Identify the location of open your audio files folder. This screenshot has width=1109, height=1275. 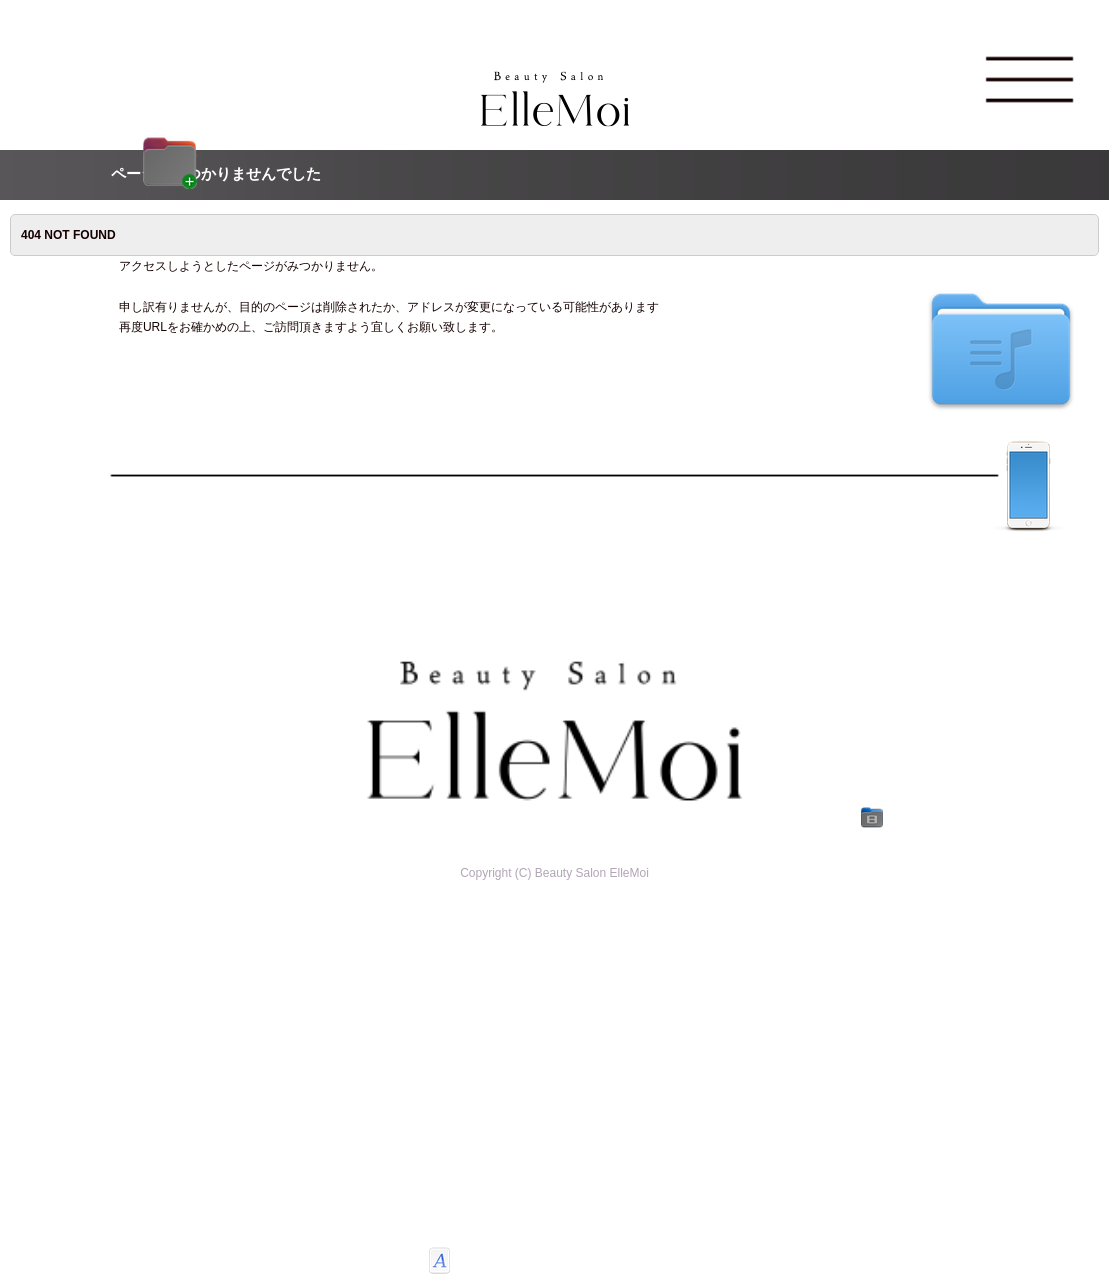
(1001, 349).